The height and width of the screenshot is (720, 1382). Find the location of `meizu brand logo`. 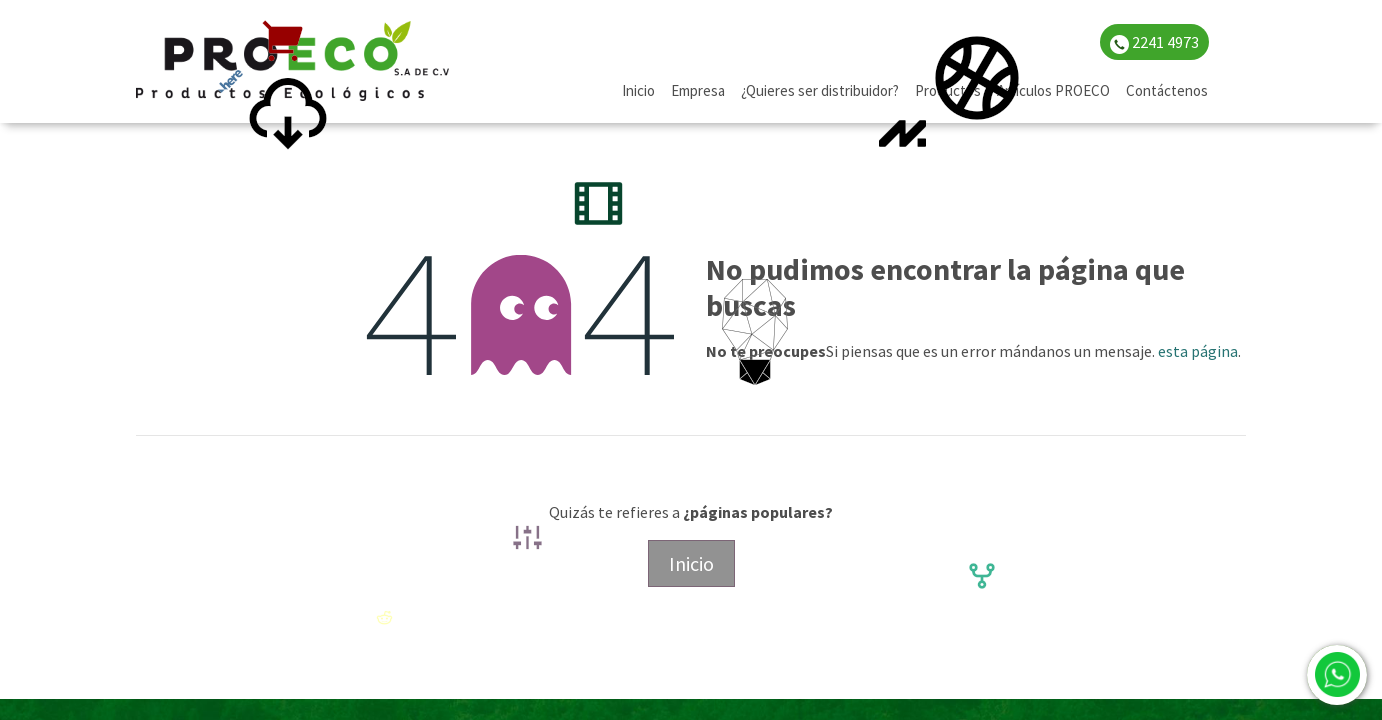

meizu brand logo is located at coordinates (902, 133).